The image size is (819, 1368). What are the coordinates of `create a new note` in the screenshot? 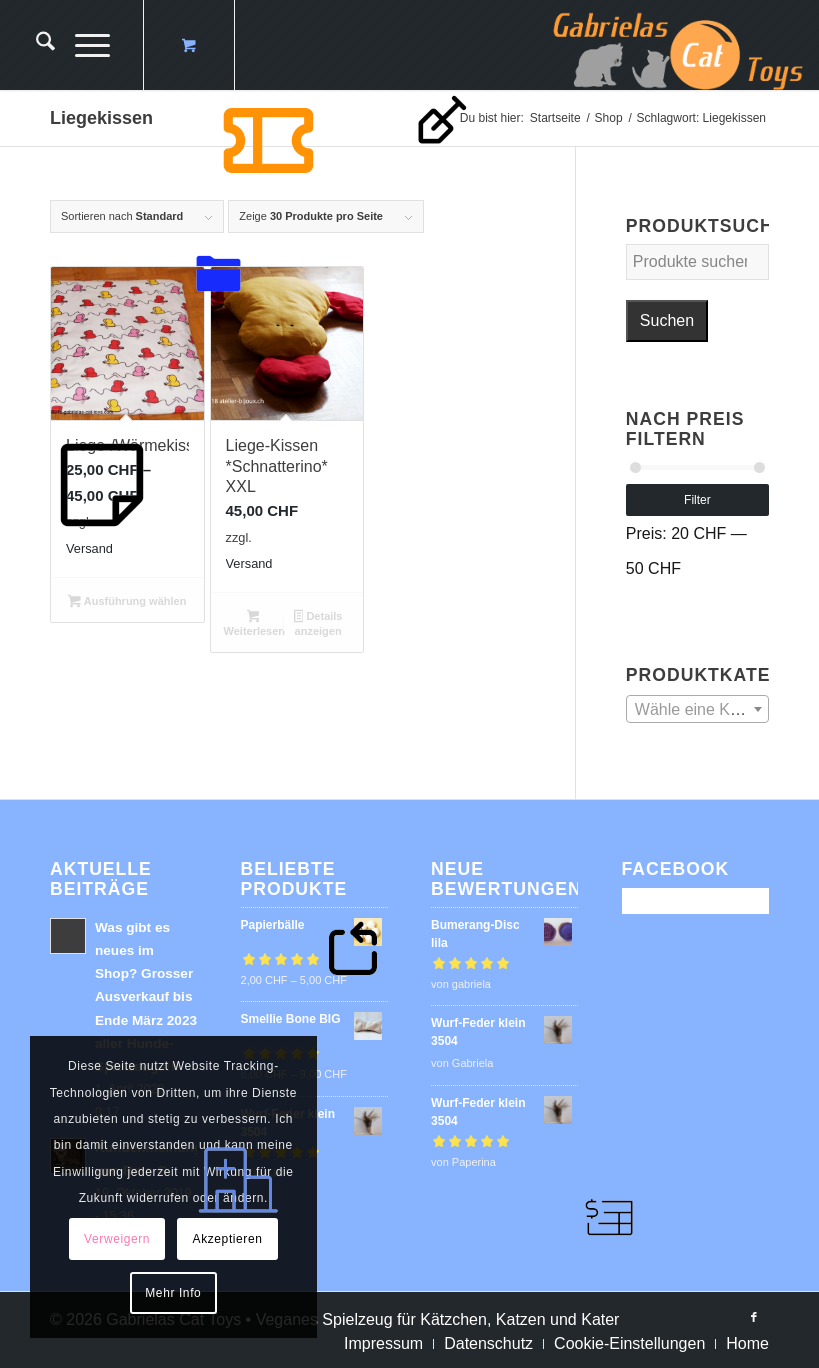 It's located at (102, 485).